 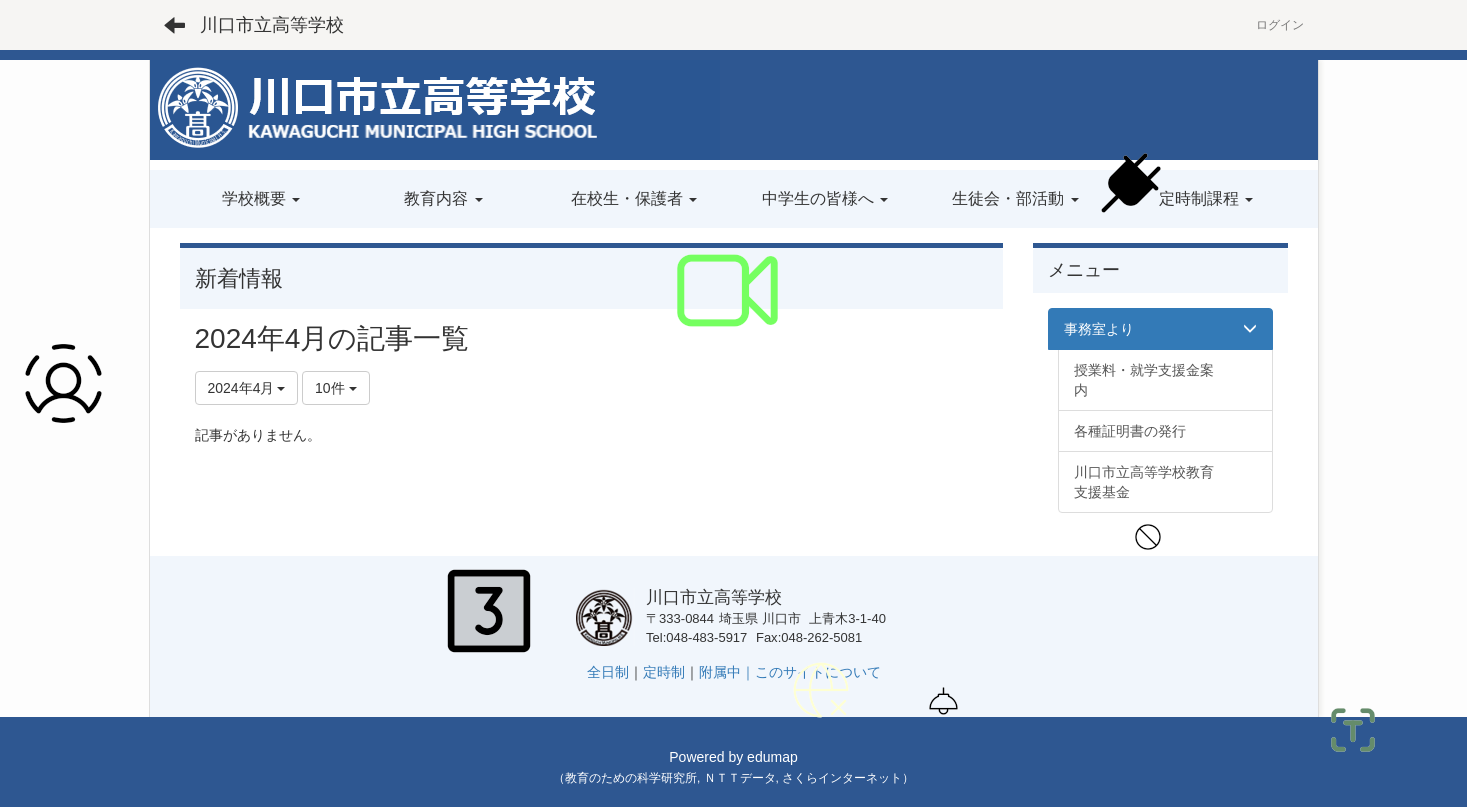 What do you see at coordinates (1353, 730) in the screenshot?
I see `scan image to extract text` at bounding box center [1353, 730].